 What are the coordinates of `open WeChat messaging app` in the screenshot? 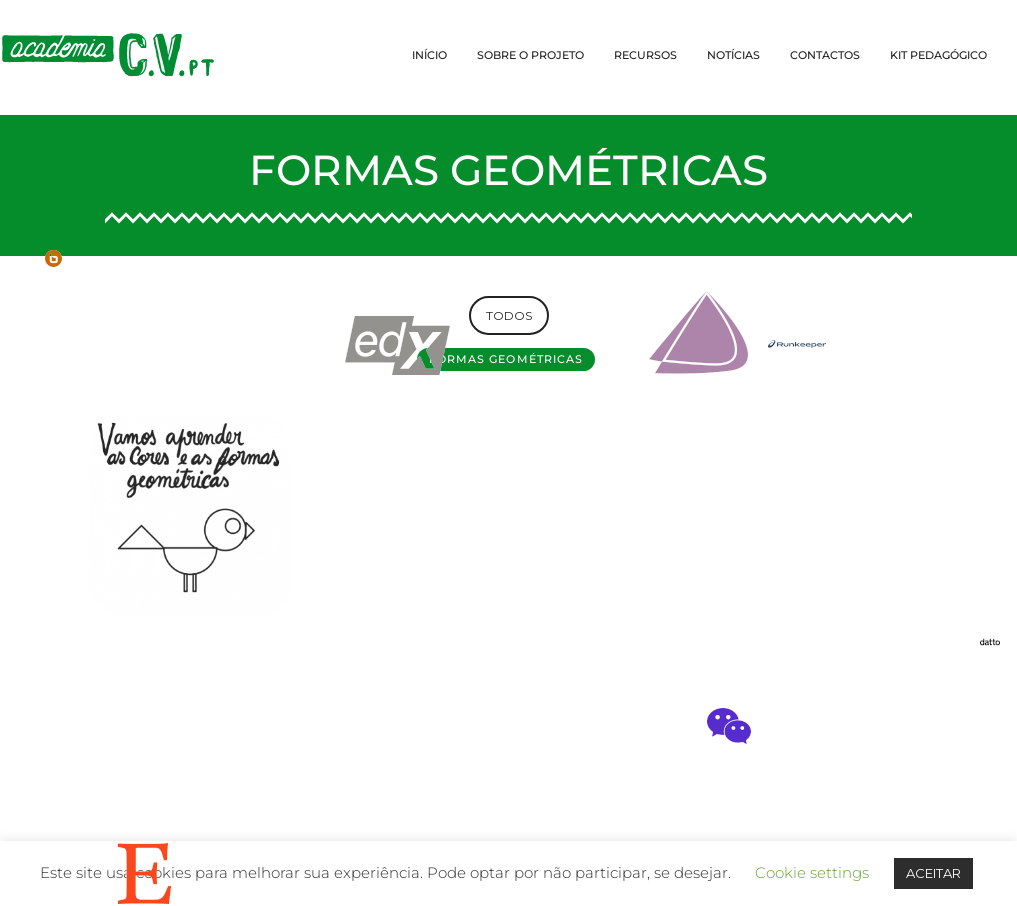 It's located at (729, 726).